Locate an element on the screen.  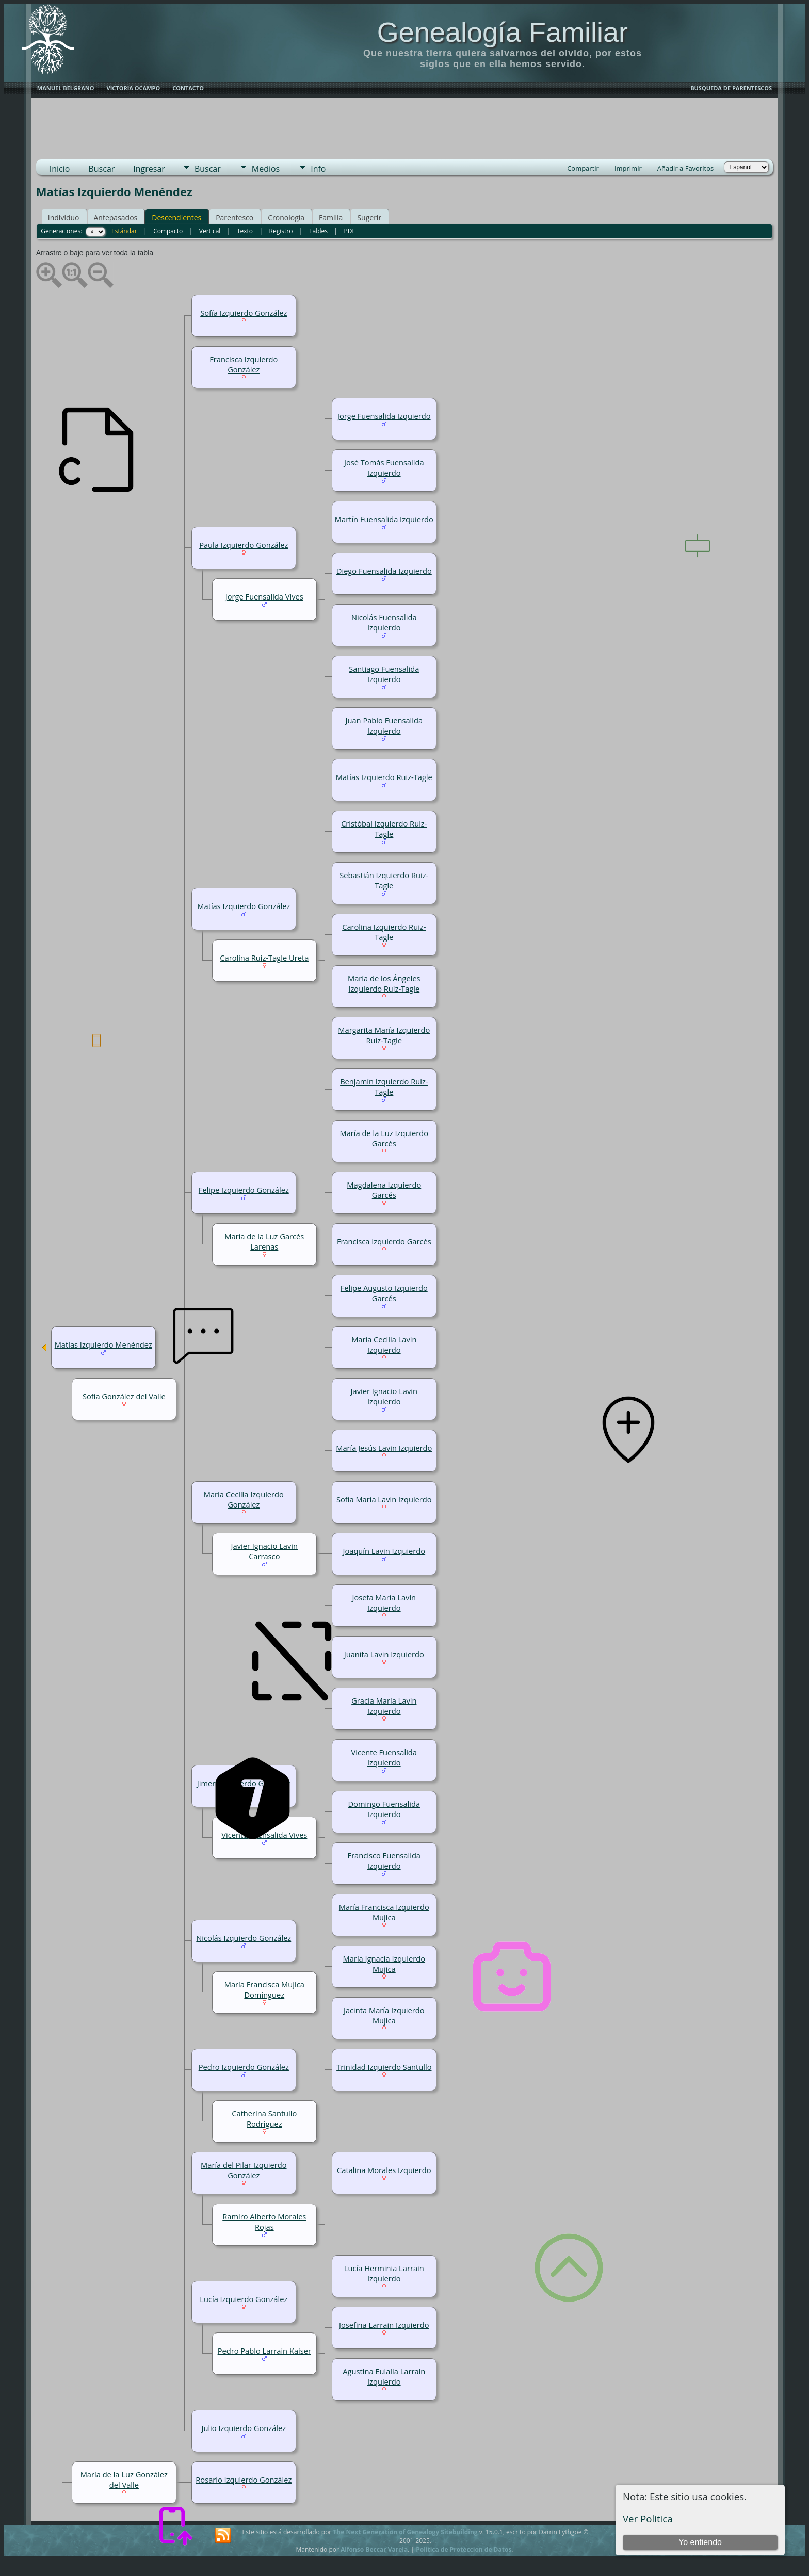
open a C programming language file is located at coordinates (98, 449).